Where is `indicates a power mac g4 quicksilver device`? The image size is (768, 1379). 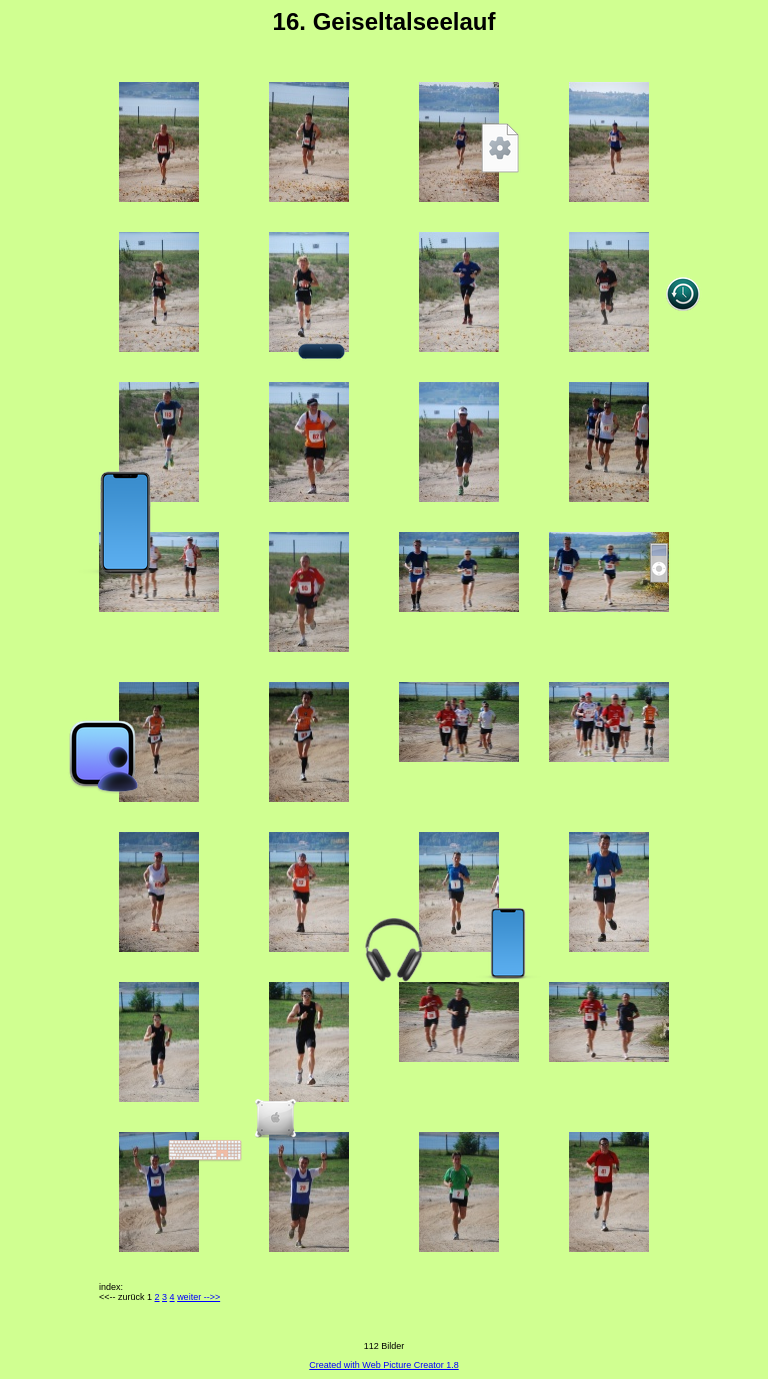
indicates a power mac g4 quicksilver device is located at coordinates (275, 1117).